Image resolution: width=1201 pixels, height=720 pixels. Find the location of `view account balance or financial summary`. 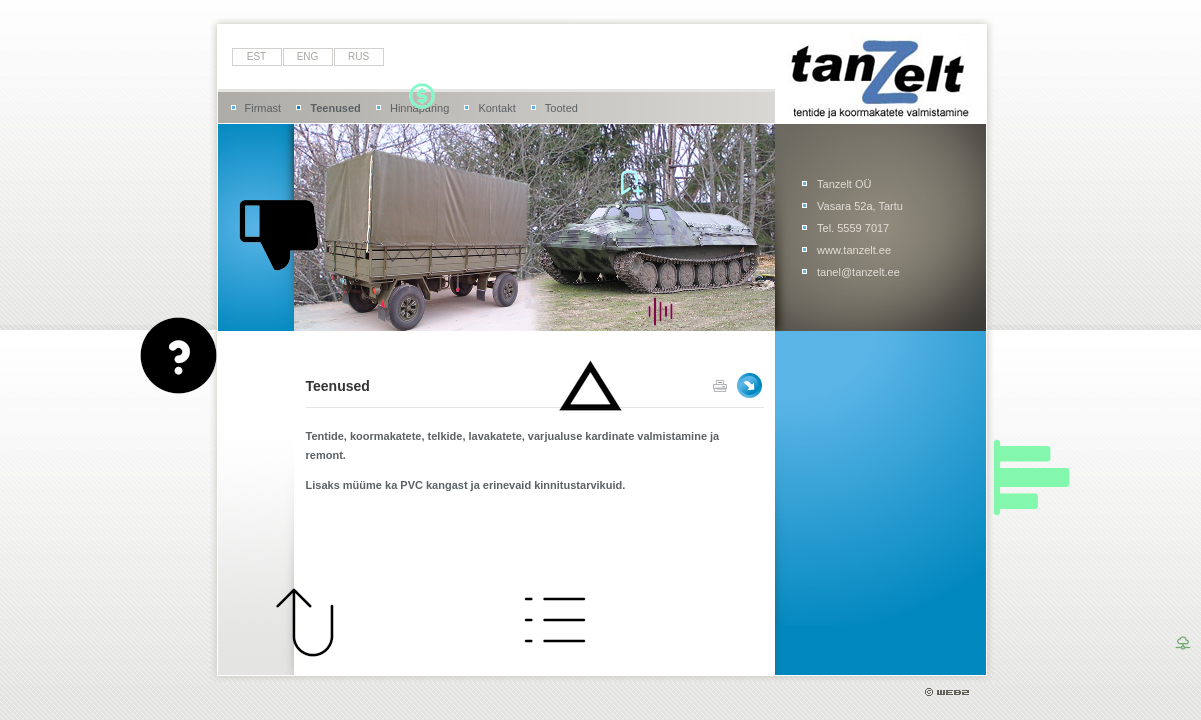

view account balance or financial summary is located at coordinates (422, 96).